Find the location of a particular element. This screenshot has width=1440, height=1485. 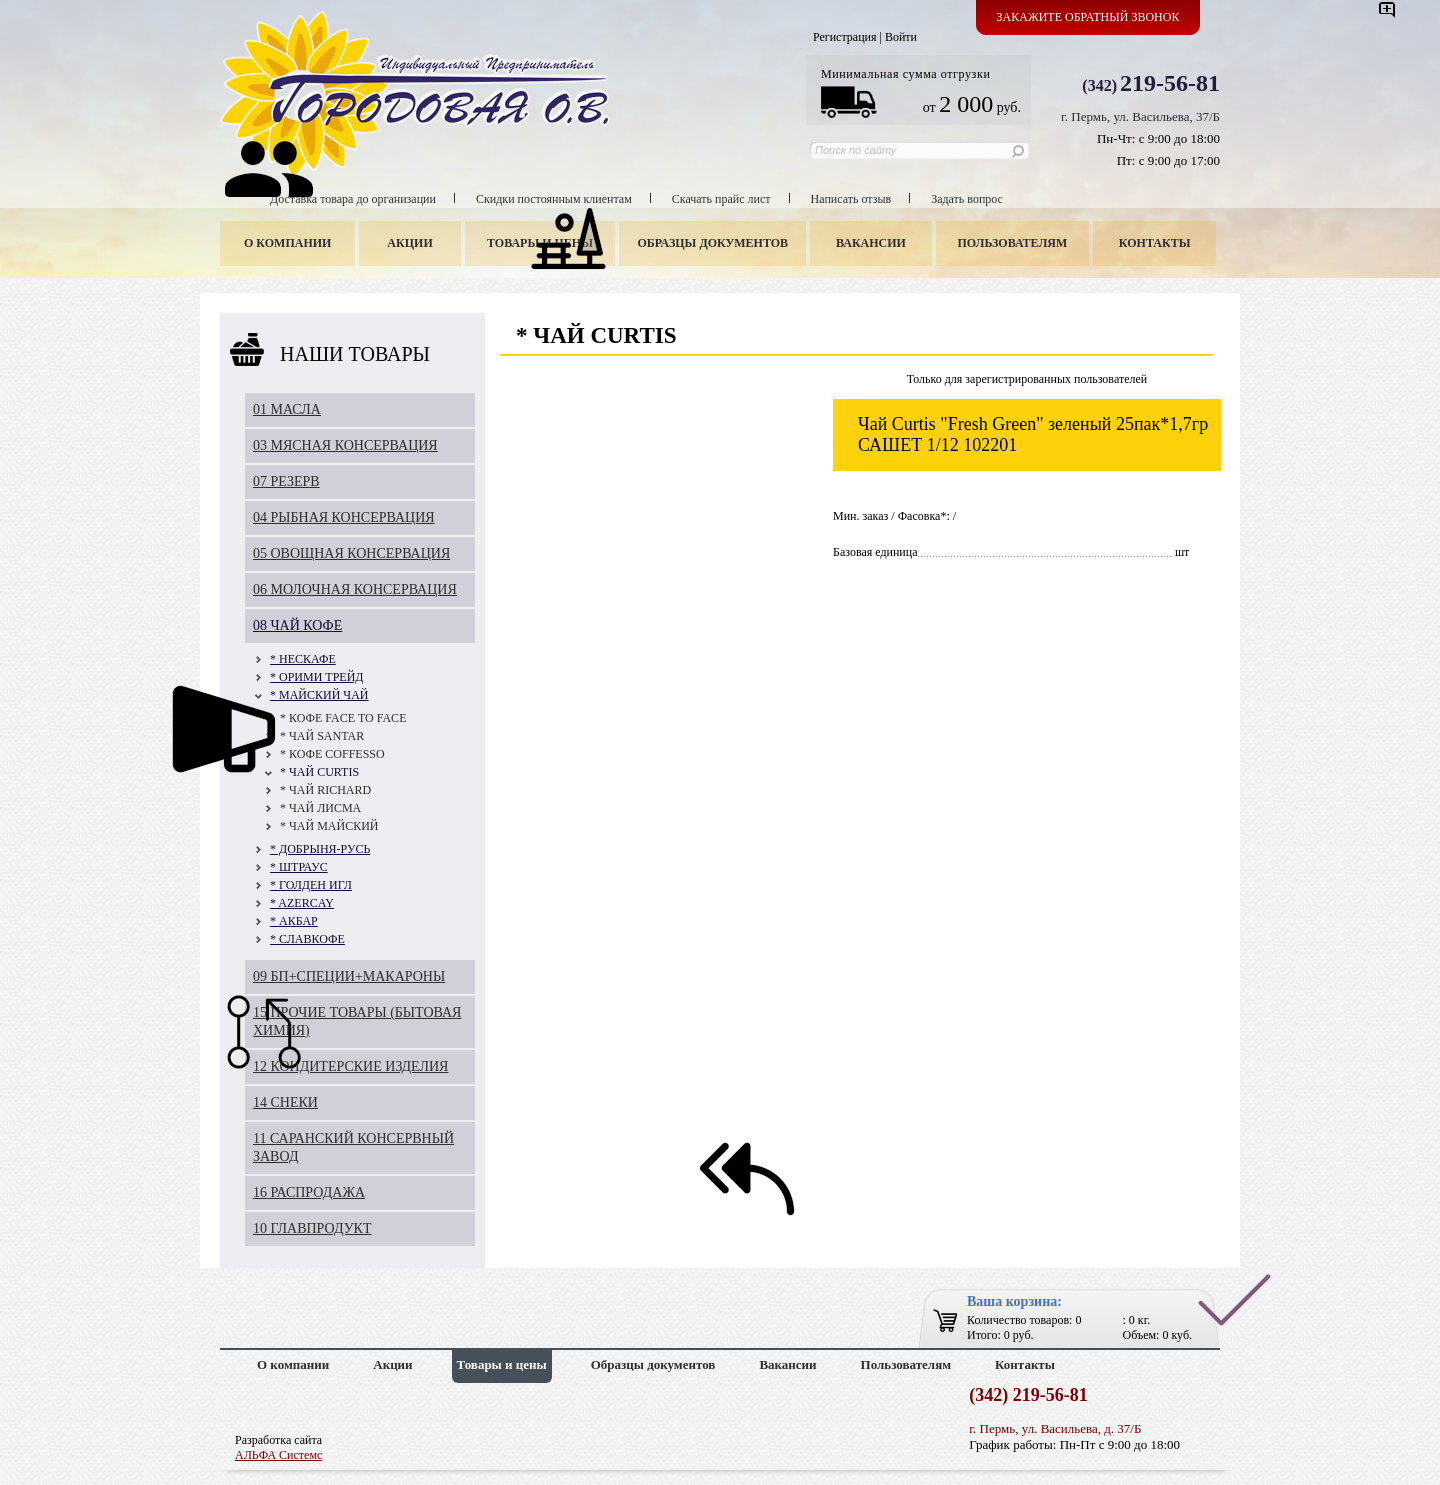

make an announcement or broadcast is located at coordinates (220, 733).